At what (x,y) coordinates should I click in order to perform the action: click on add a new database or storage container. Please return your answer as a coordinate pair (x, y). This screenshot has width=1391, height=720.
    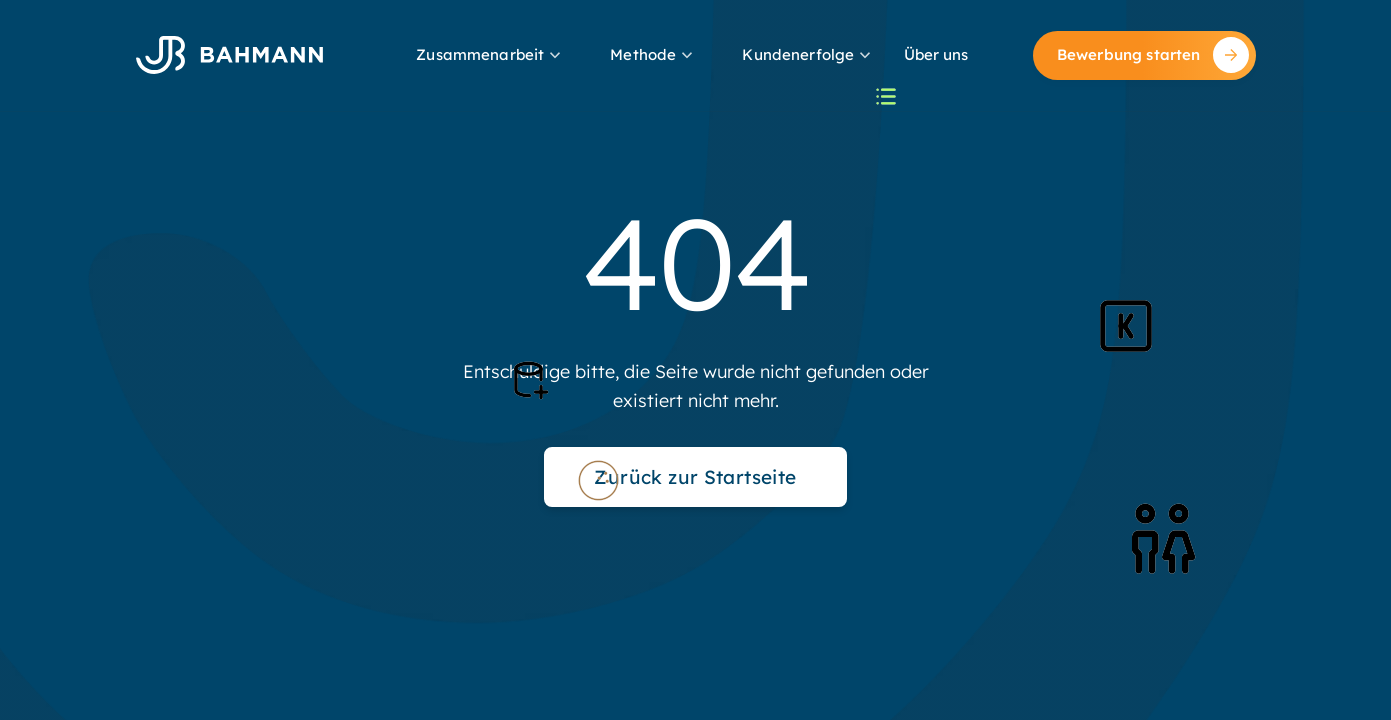
    Looking at the image, I should click on (528, 379).